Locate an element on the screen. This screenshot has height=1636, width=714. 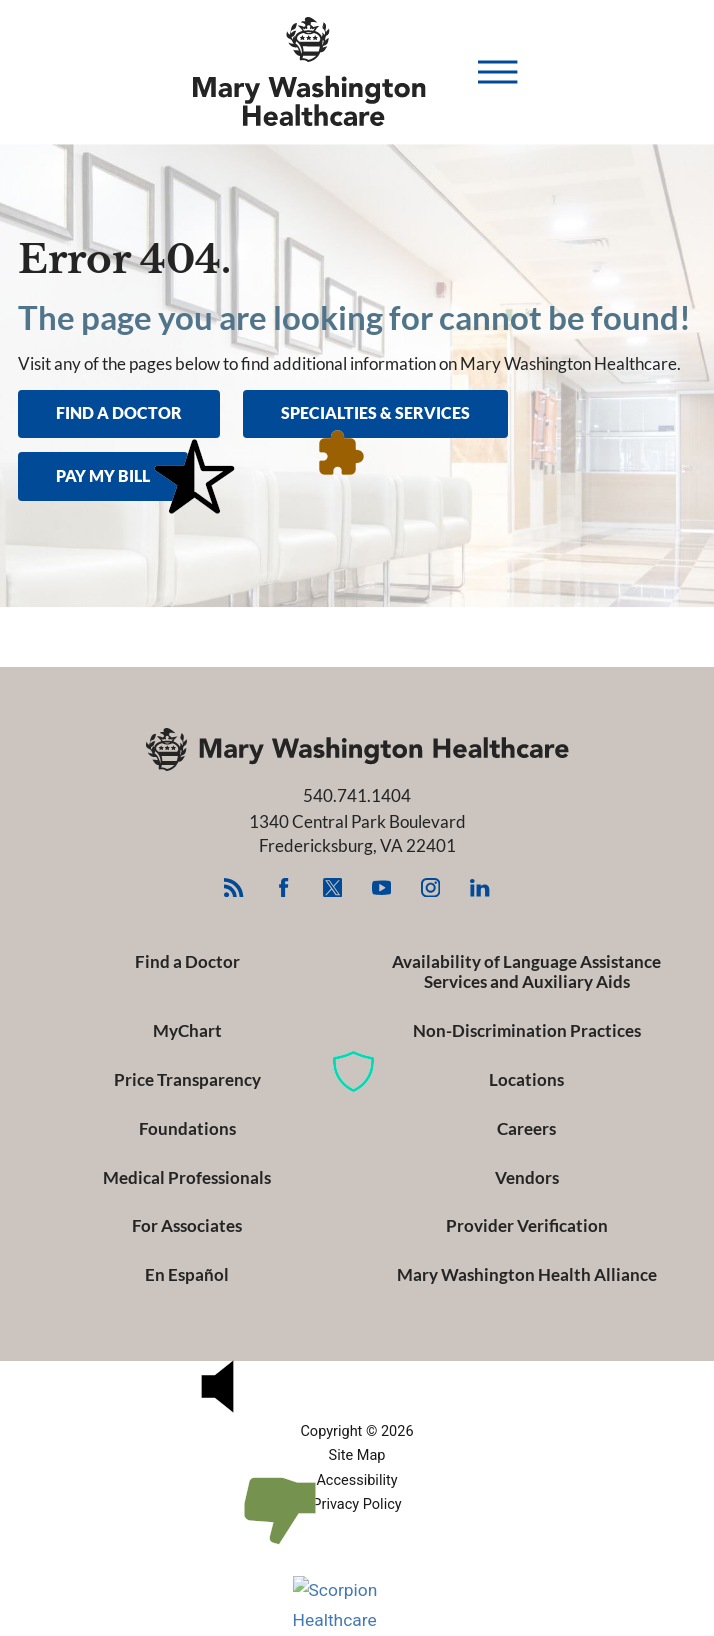
dislike or downvote content is located at coordinates (280, 1511).